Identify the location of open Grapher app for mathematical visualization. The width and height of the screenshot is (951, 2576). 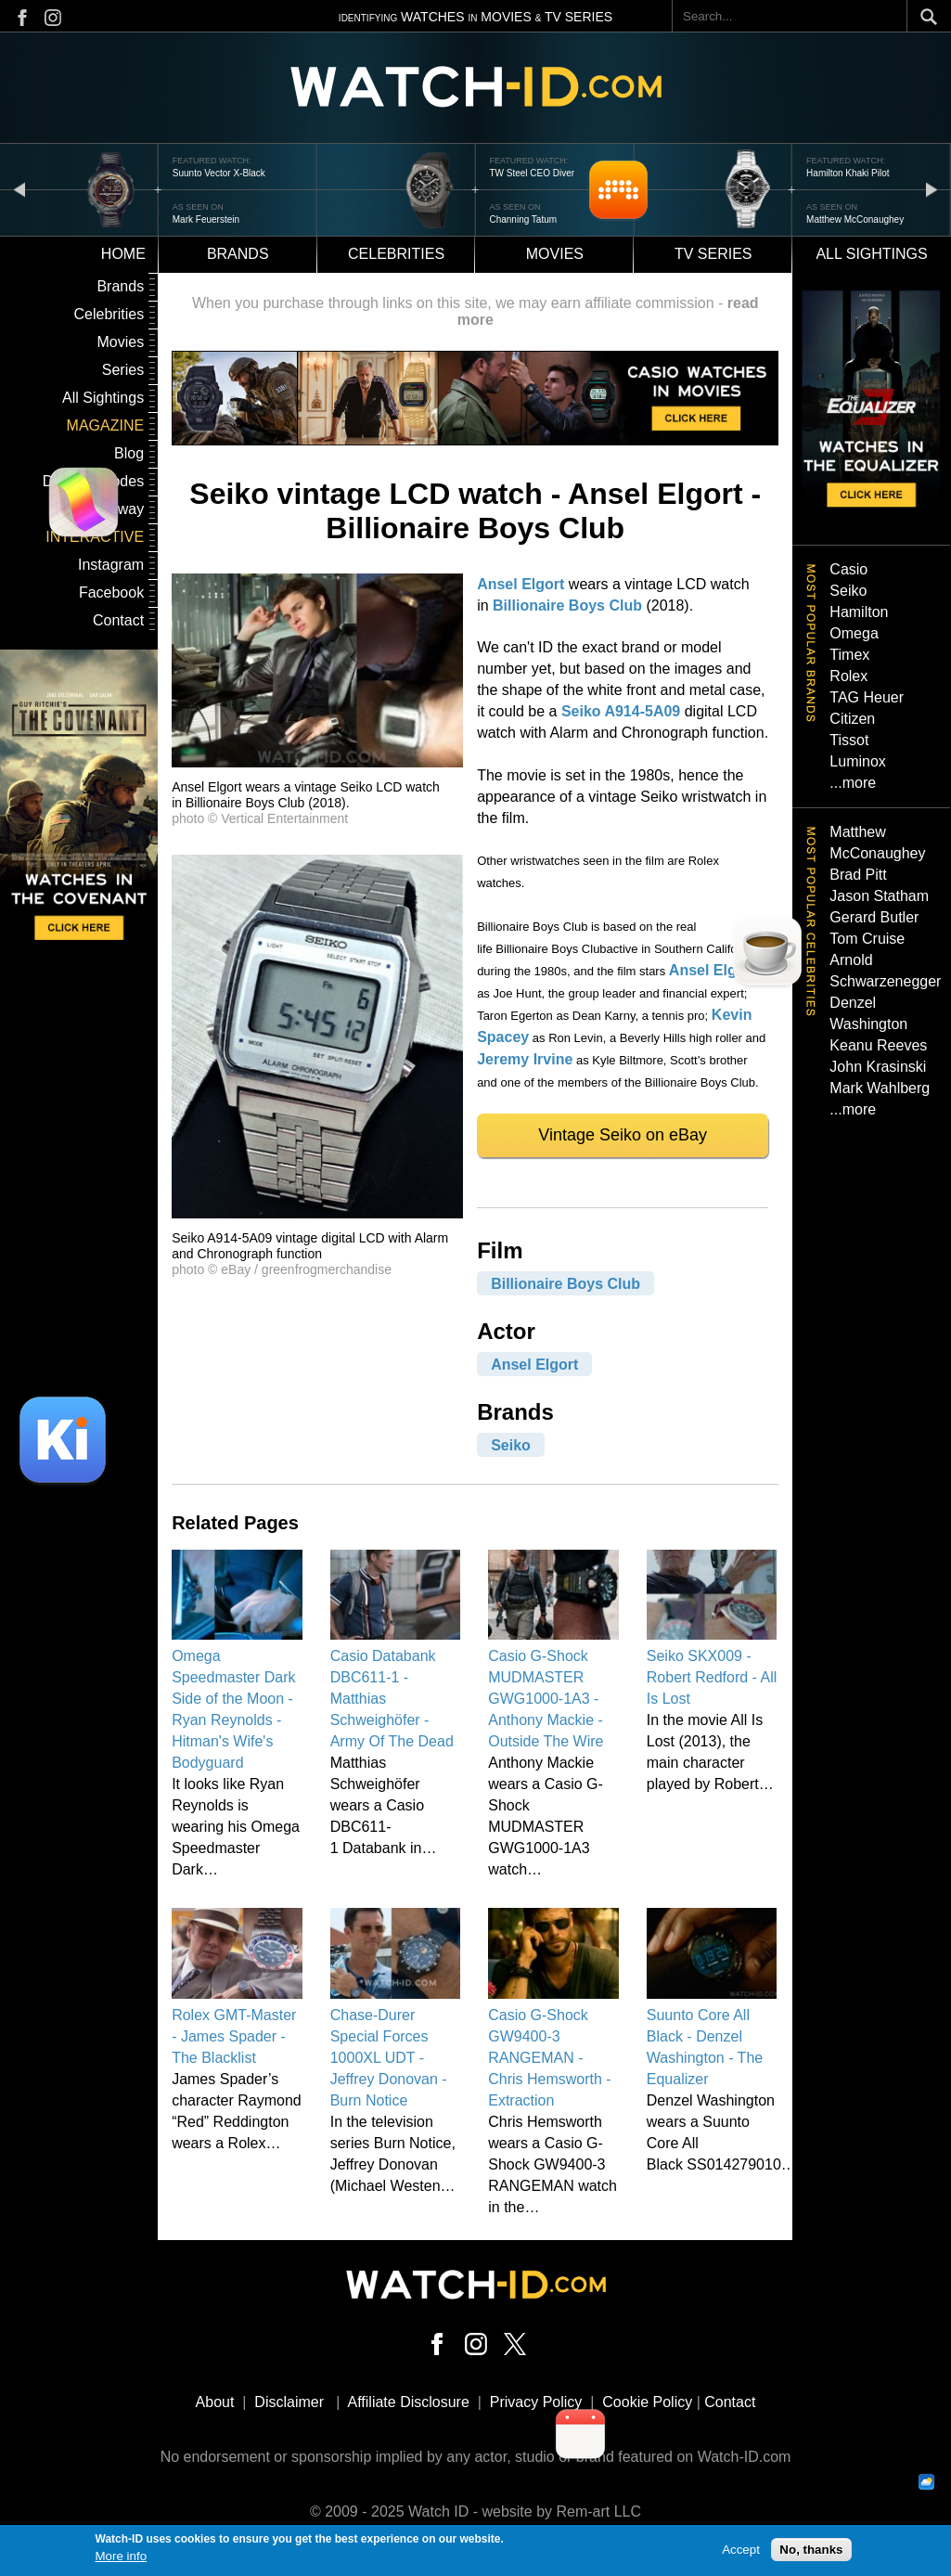
(84, 502).